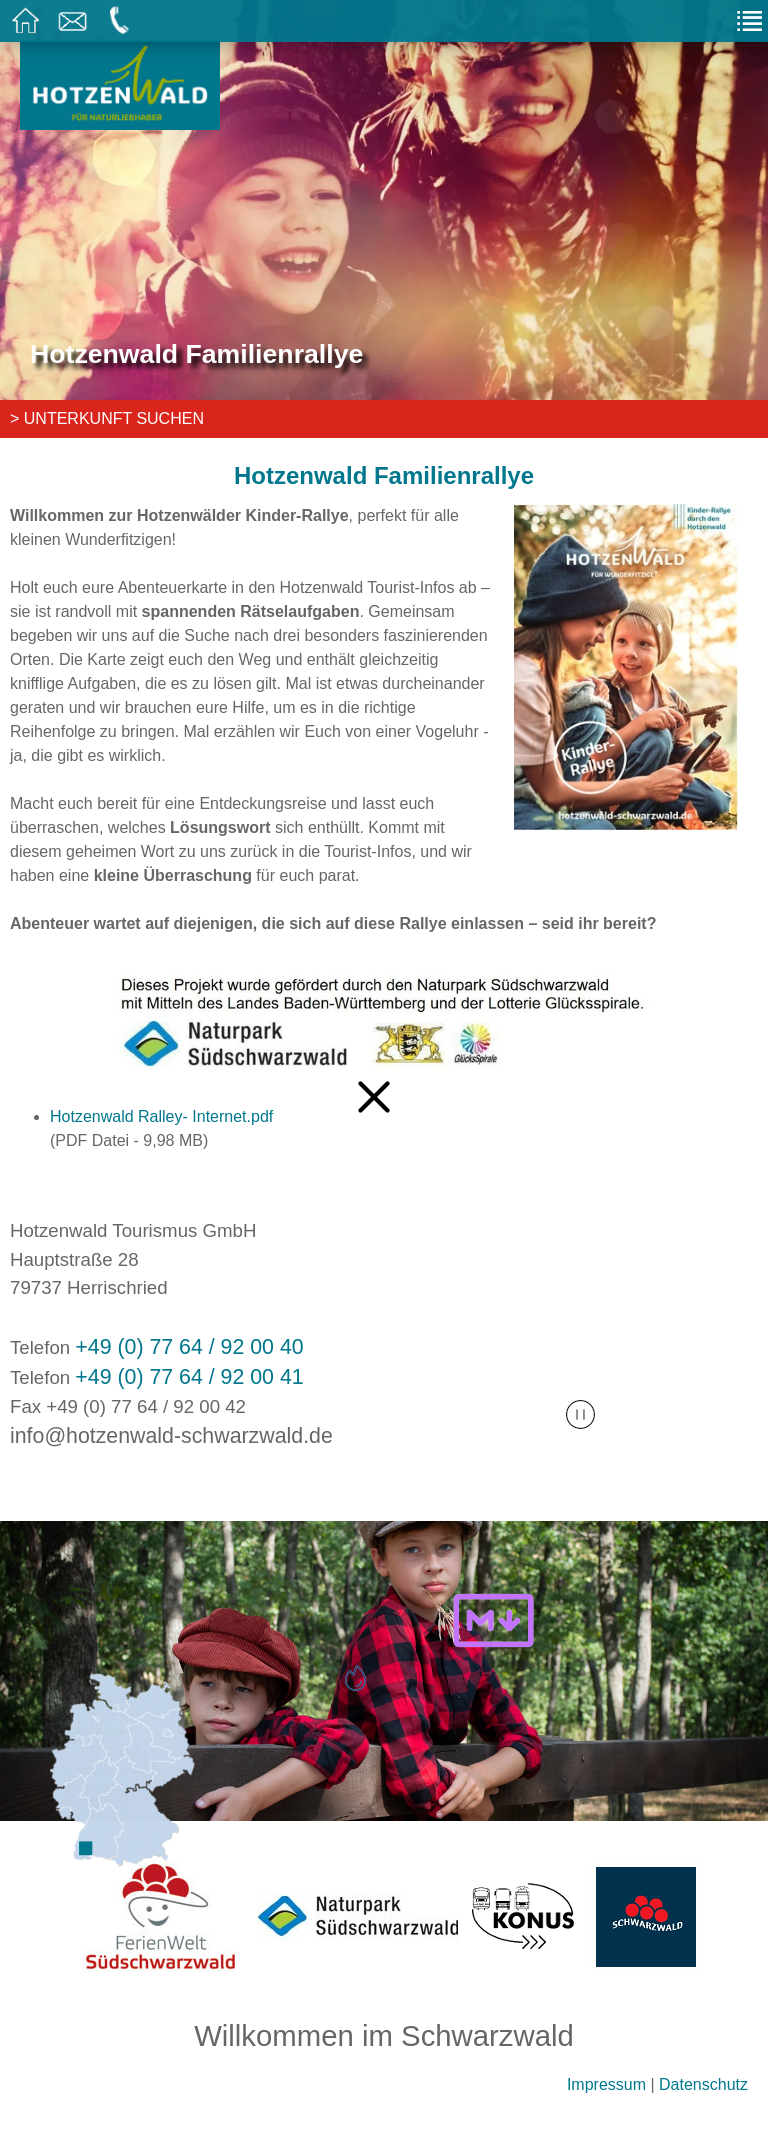  I want to click on pause media playback, so click(580, 1414).